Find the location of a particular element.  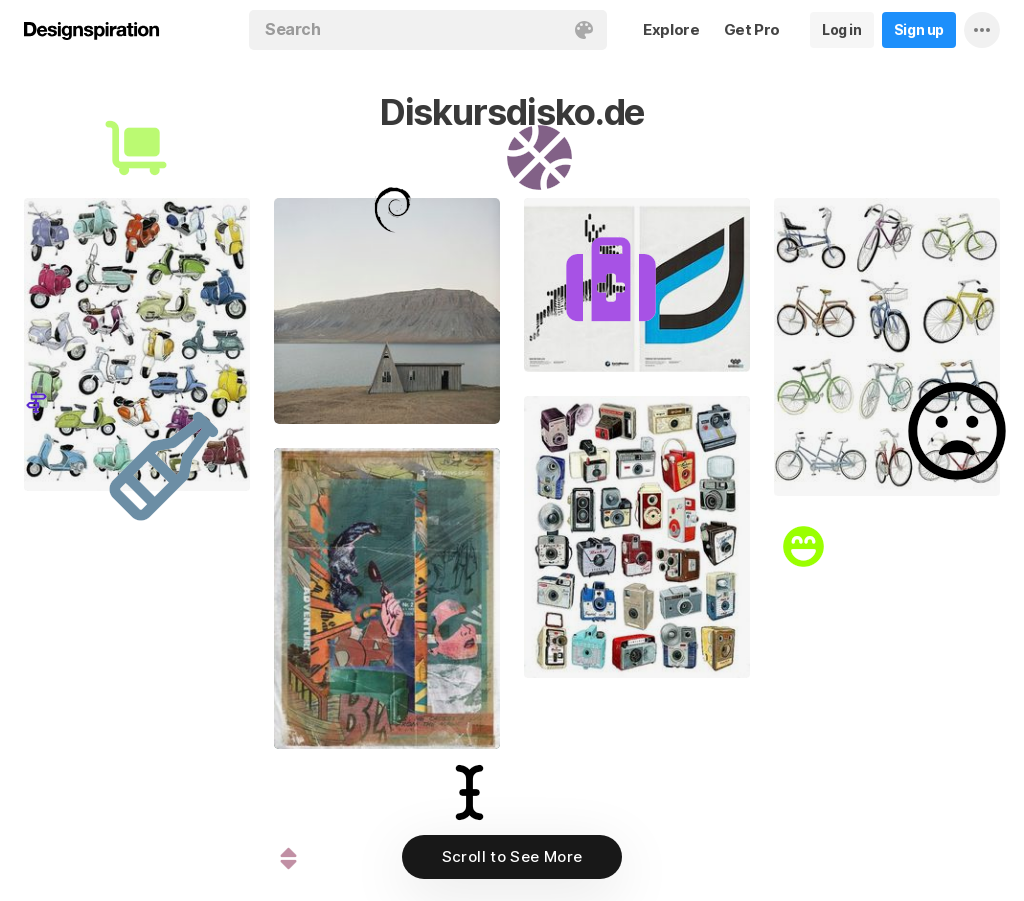

access health or medical services is located at coordinates (611, 282).